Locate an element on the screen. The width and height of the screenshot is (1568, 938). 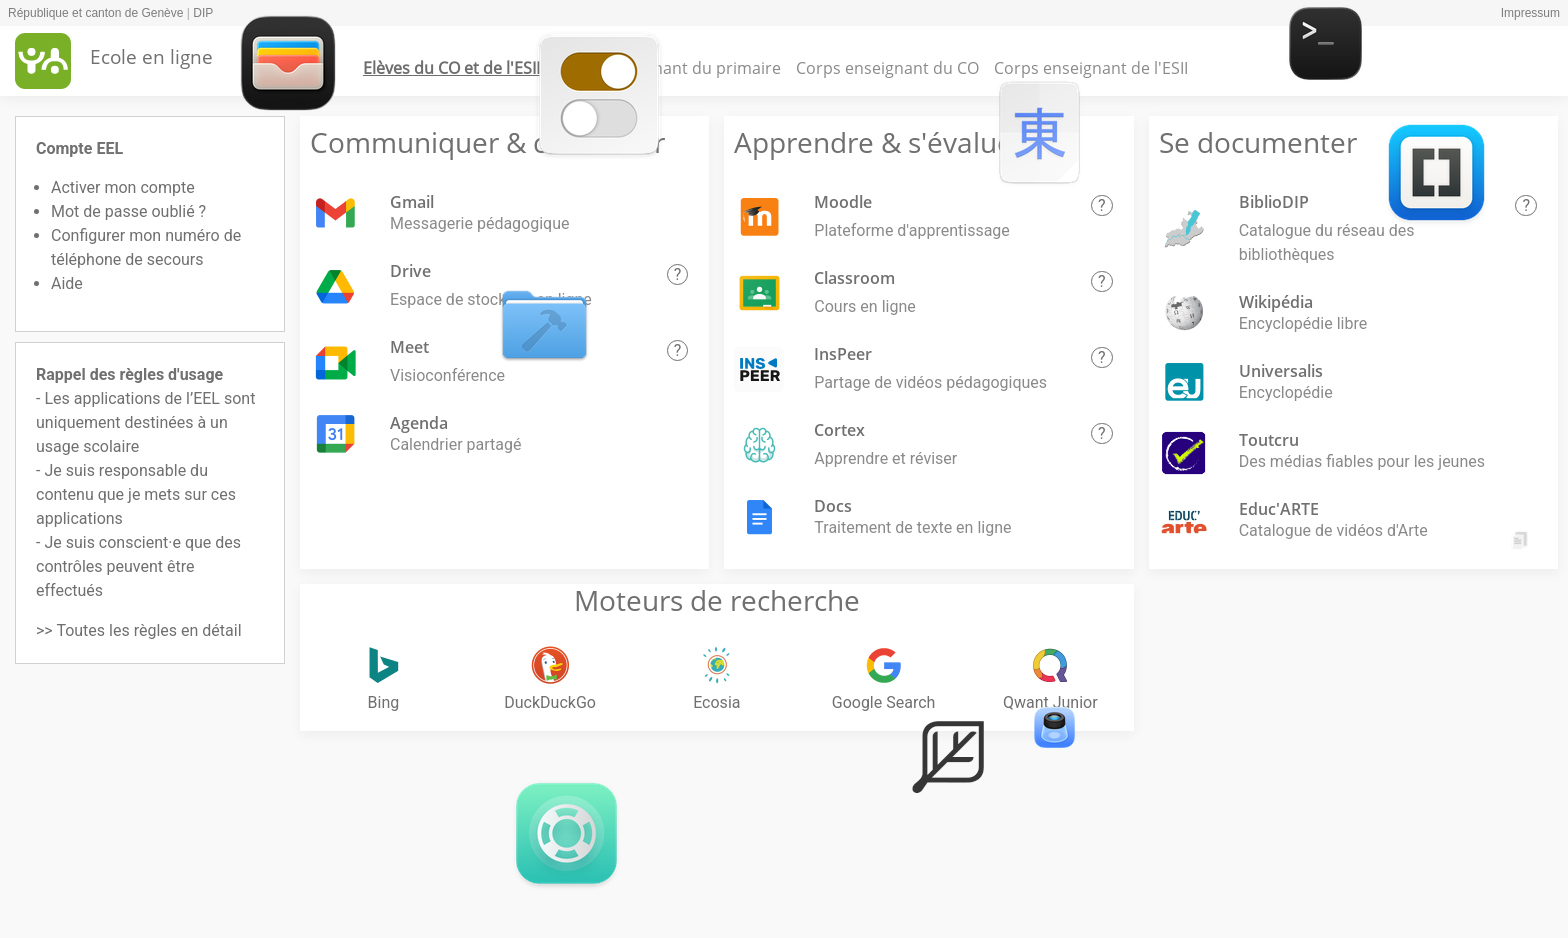
open system settings or preferences is located at coordinates (599, 95).